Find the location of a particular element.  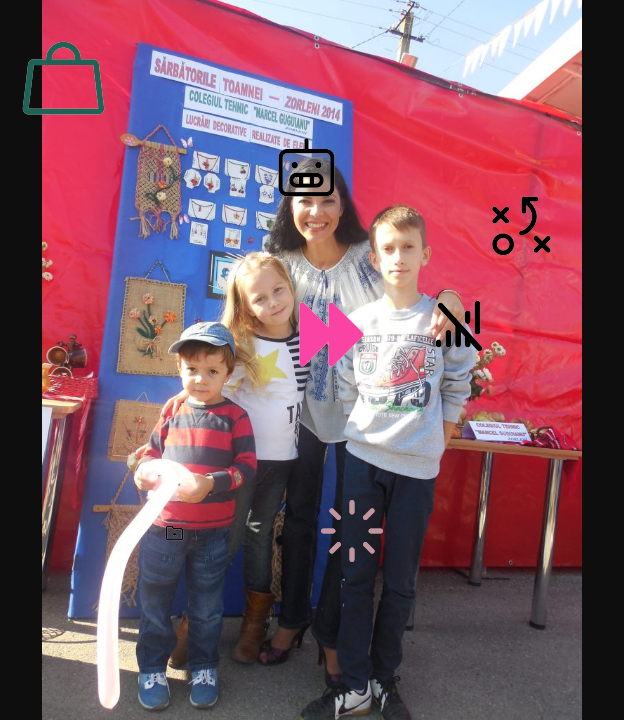

view game plan or strategy options is located at coordinates (519, 226).